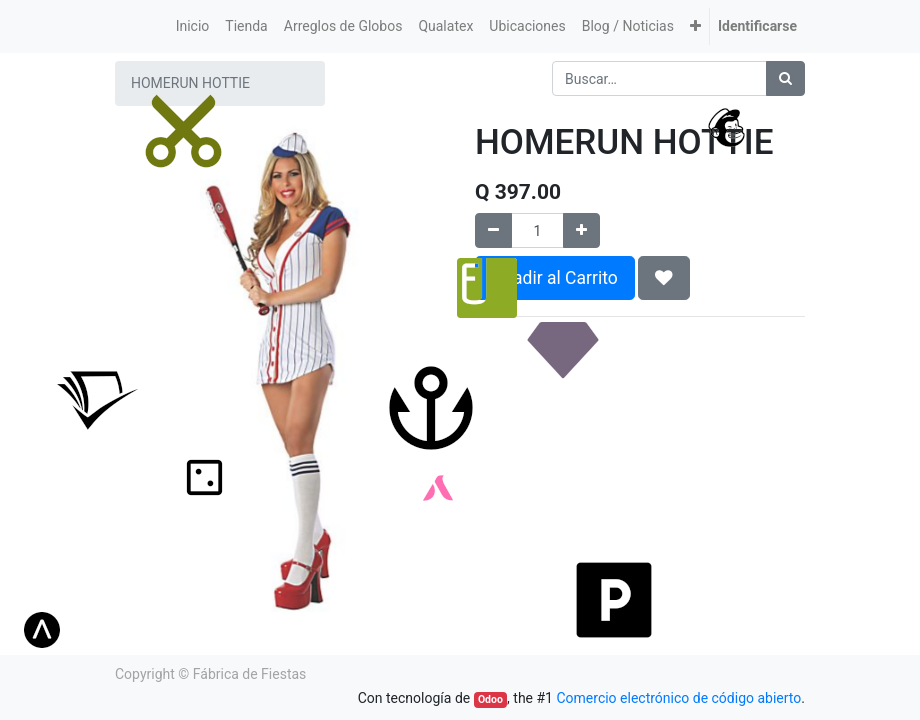 The height and width of the screenshot is (720, 920). Describe the element at coordinates (614, 600) in the screenshot. I see `indicates a parking location or facility` at that location.